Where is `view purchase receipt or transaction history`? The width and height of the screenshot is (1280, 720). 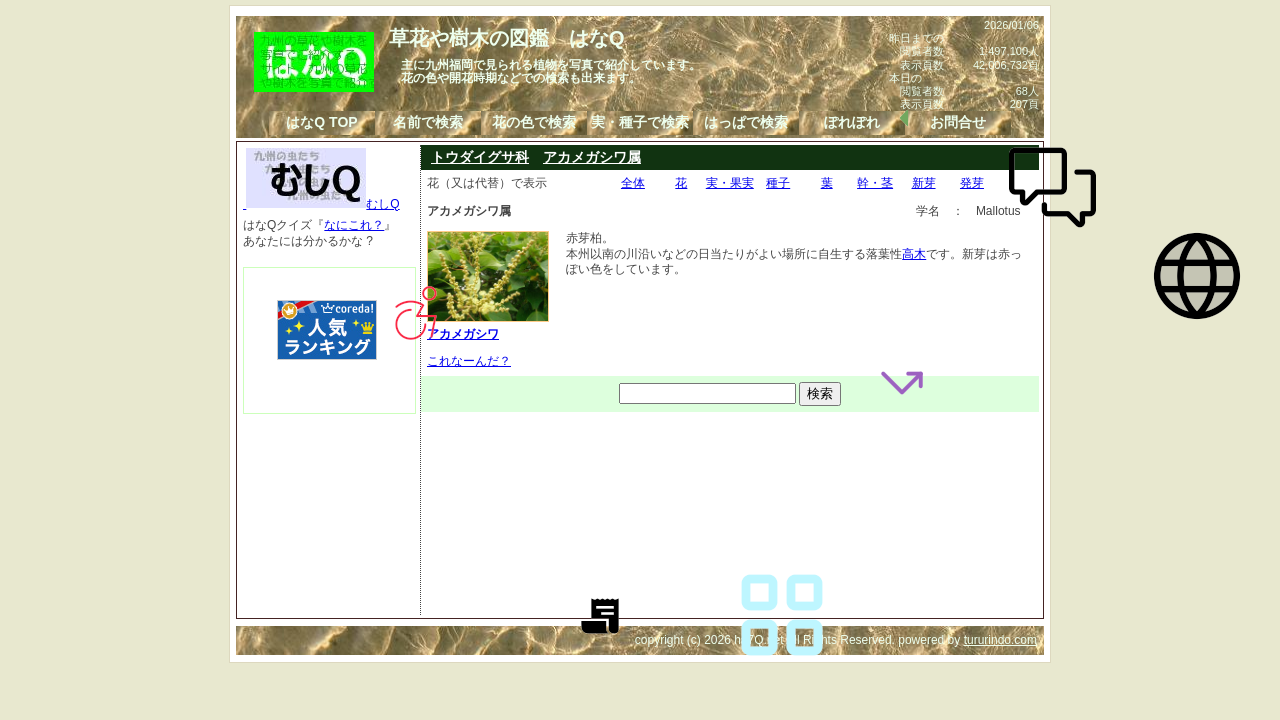
view purchase receipt or transaction history is located at coordinates (600, 616).